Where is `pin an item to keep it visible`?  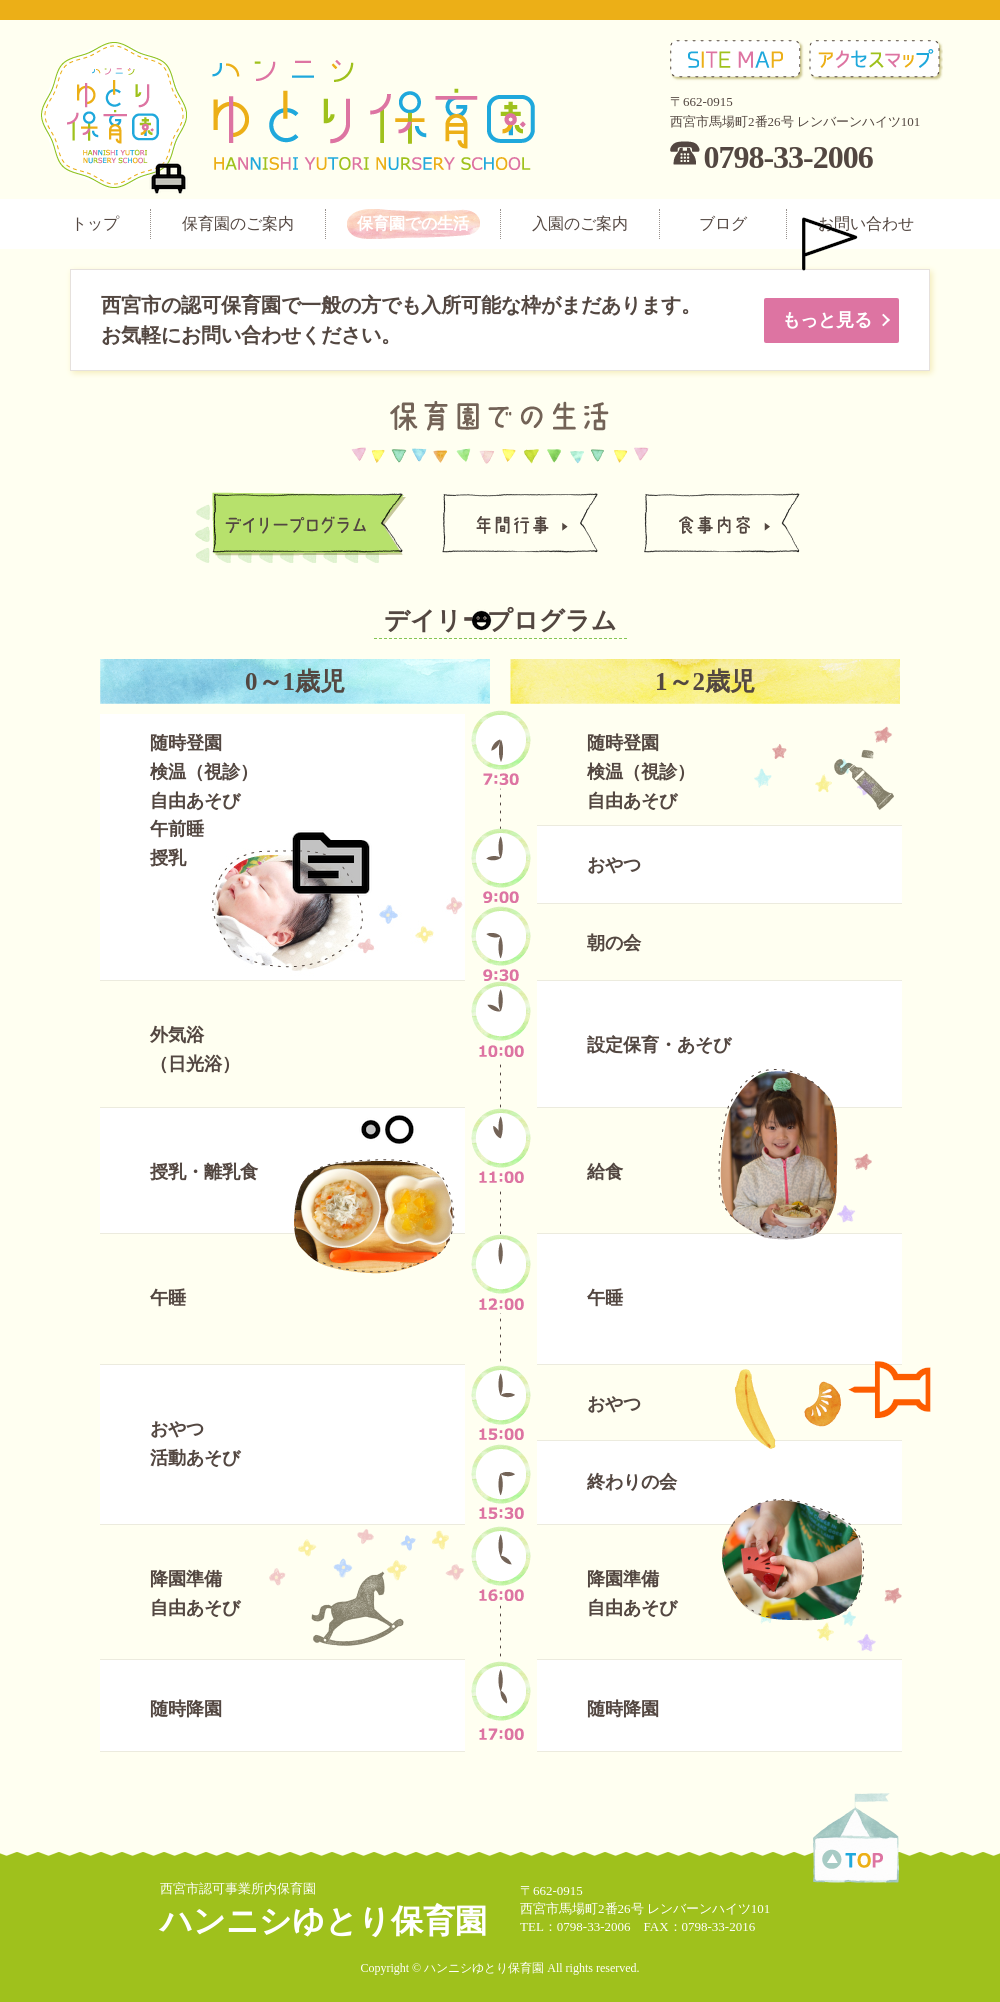 pin an item to keep it visible is located at coordinates (892, 1386).